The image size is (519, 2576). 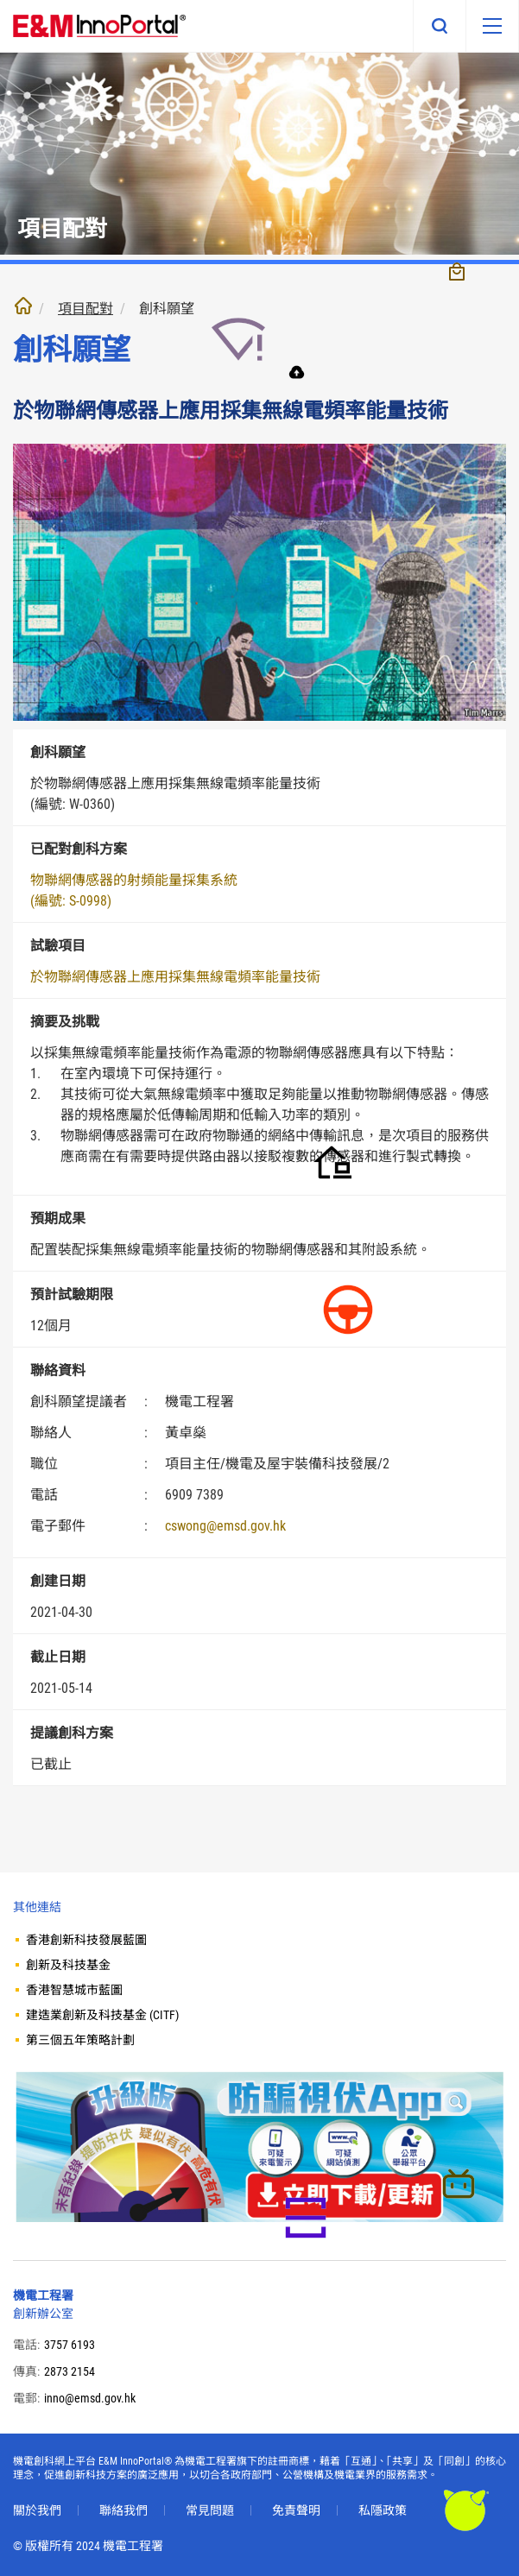 What do you see at coordinates (457, 272) in the screenshot?
I see `view your shopping bag` at bounding box center [457, 272].